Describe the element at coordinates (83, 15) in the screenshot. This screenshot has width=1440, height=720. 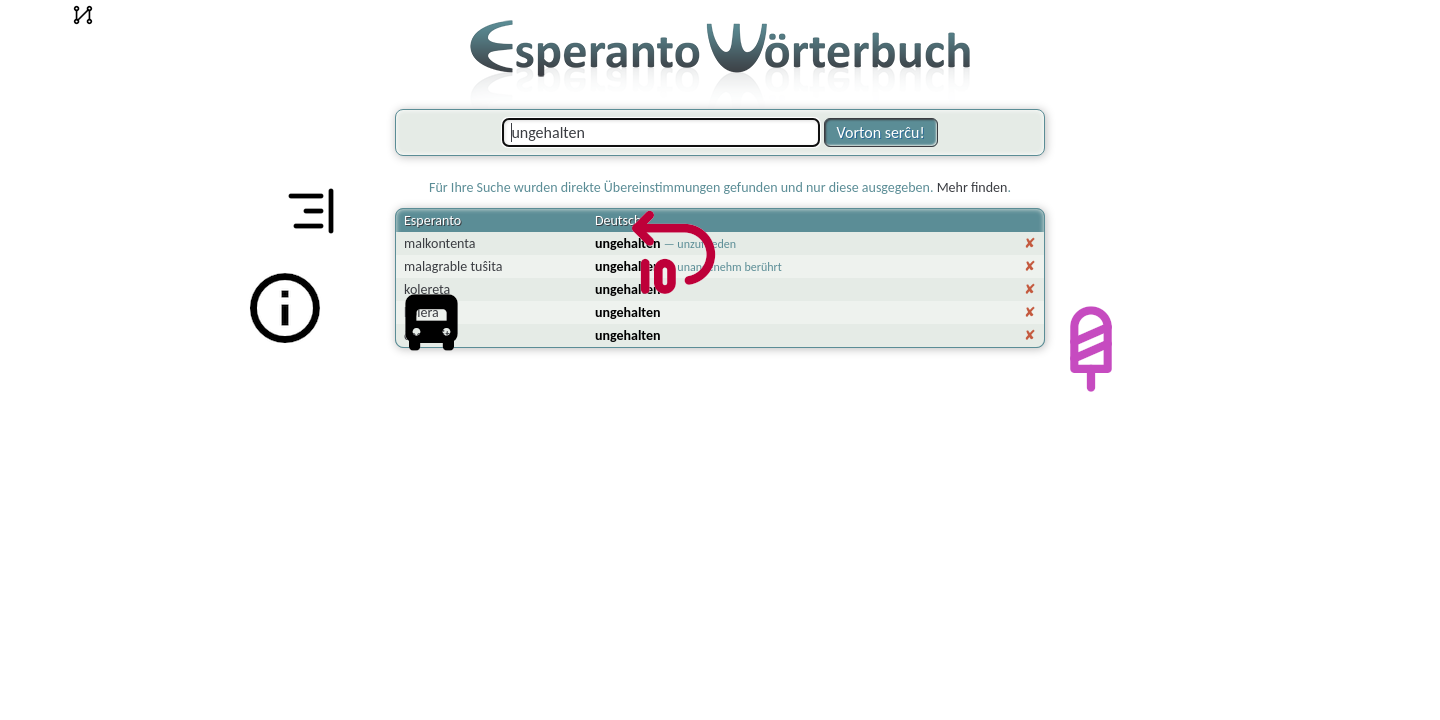
I see `connect nodes or data points` at that location.